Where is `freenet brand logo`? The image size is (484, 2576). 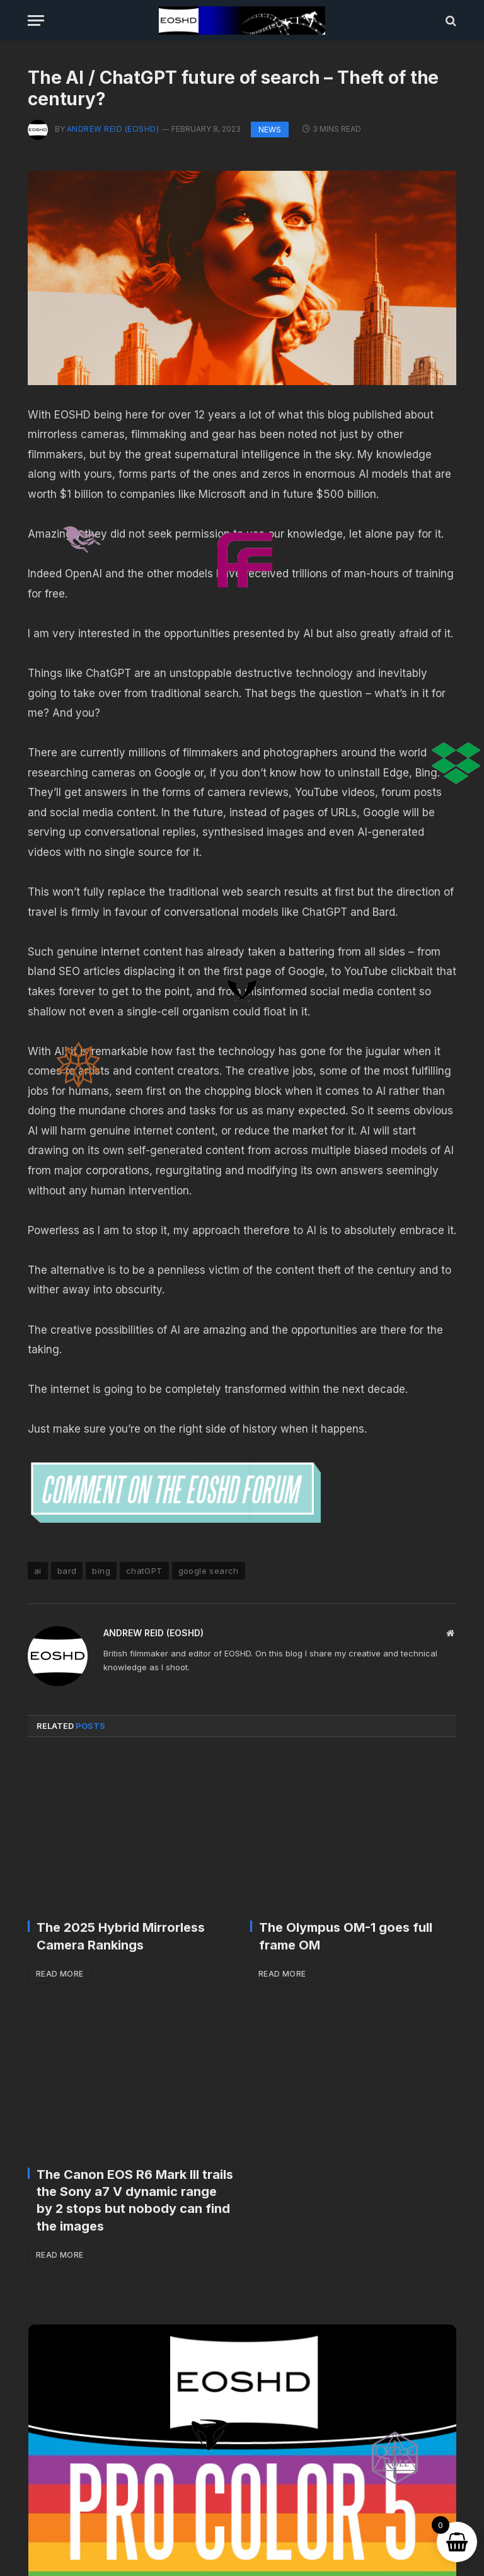
freenet brand logo is located at coordinates (209, 2435).